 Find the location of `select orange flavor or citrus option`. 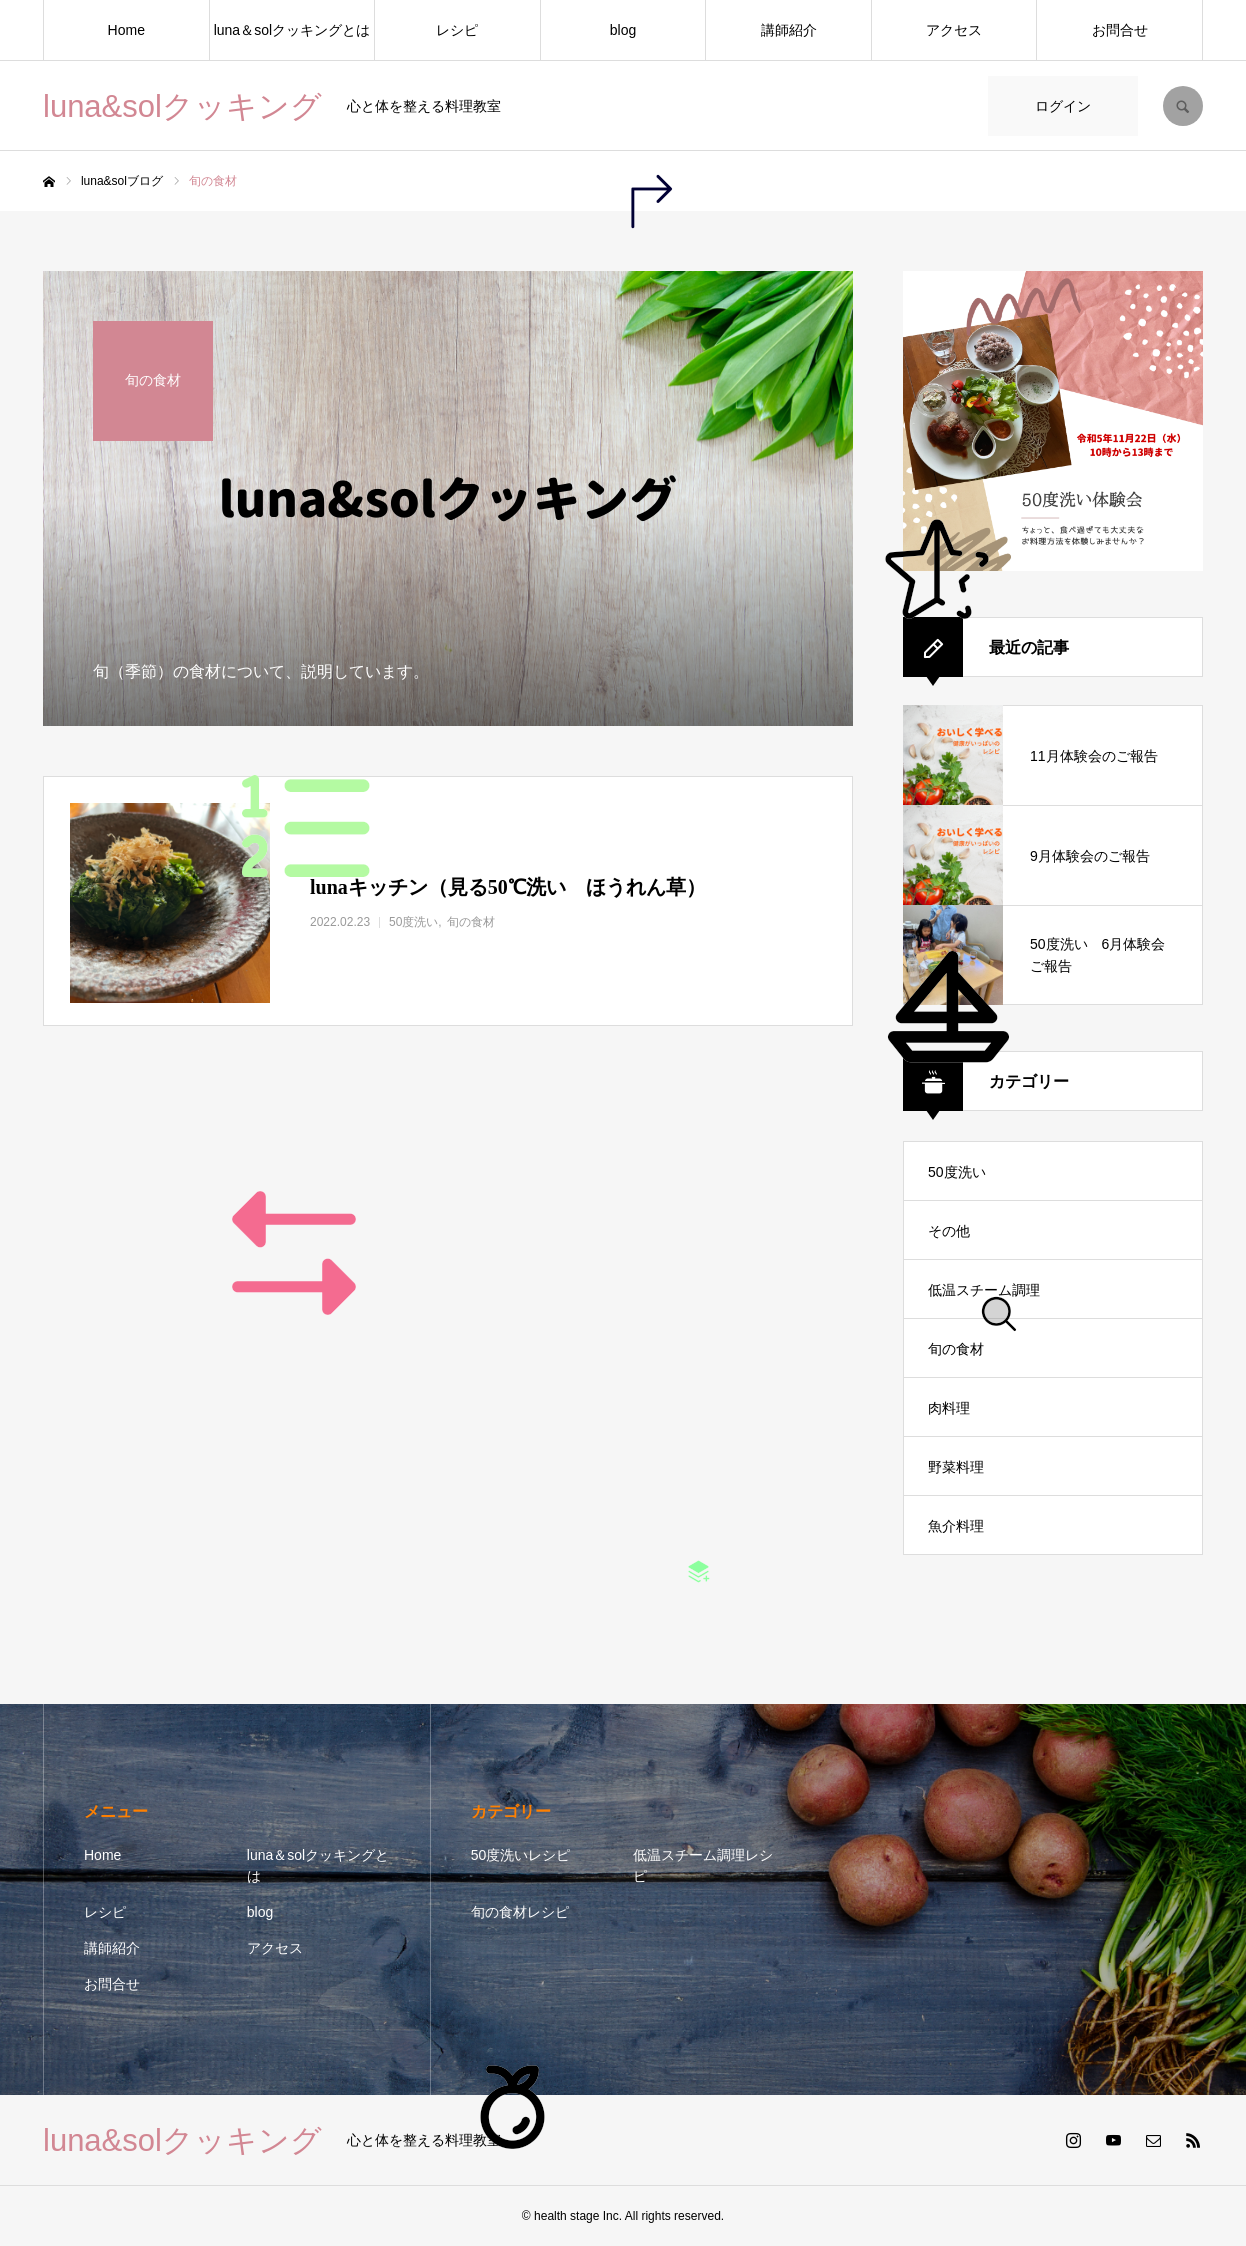

select orange flavor or citrus option is located at coordinates (512, 2108).